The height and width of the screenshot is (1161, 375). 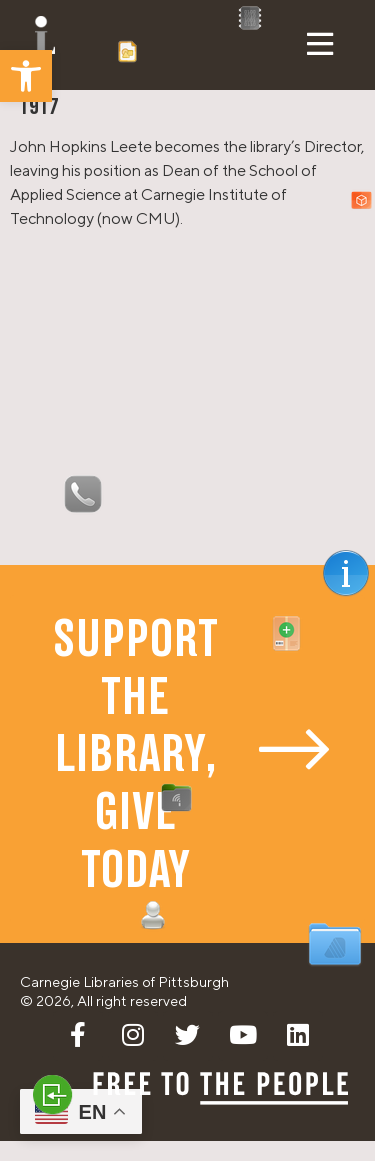 I want to click on firmware file type indicator, so click(x=250, y=18).